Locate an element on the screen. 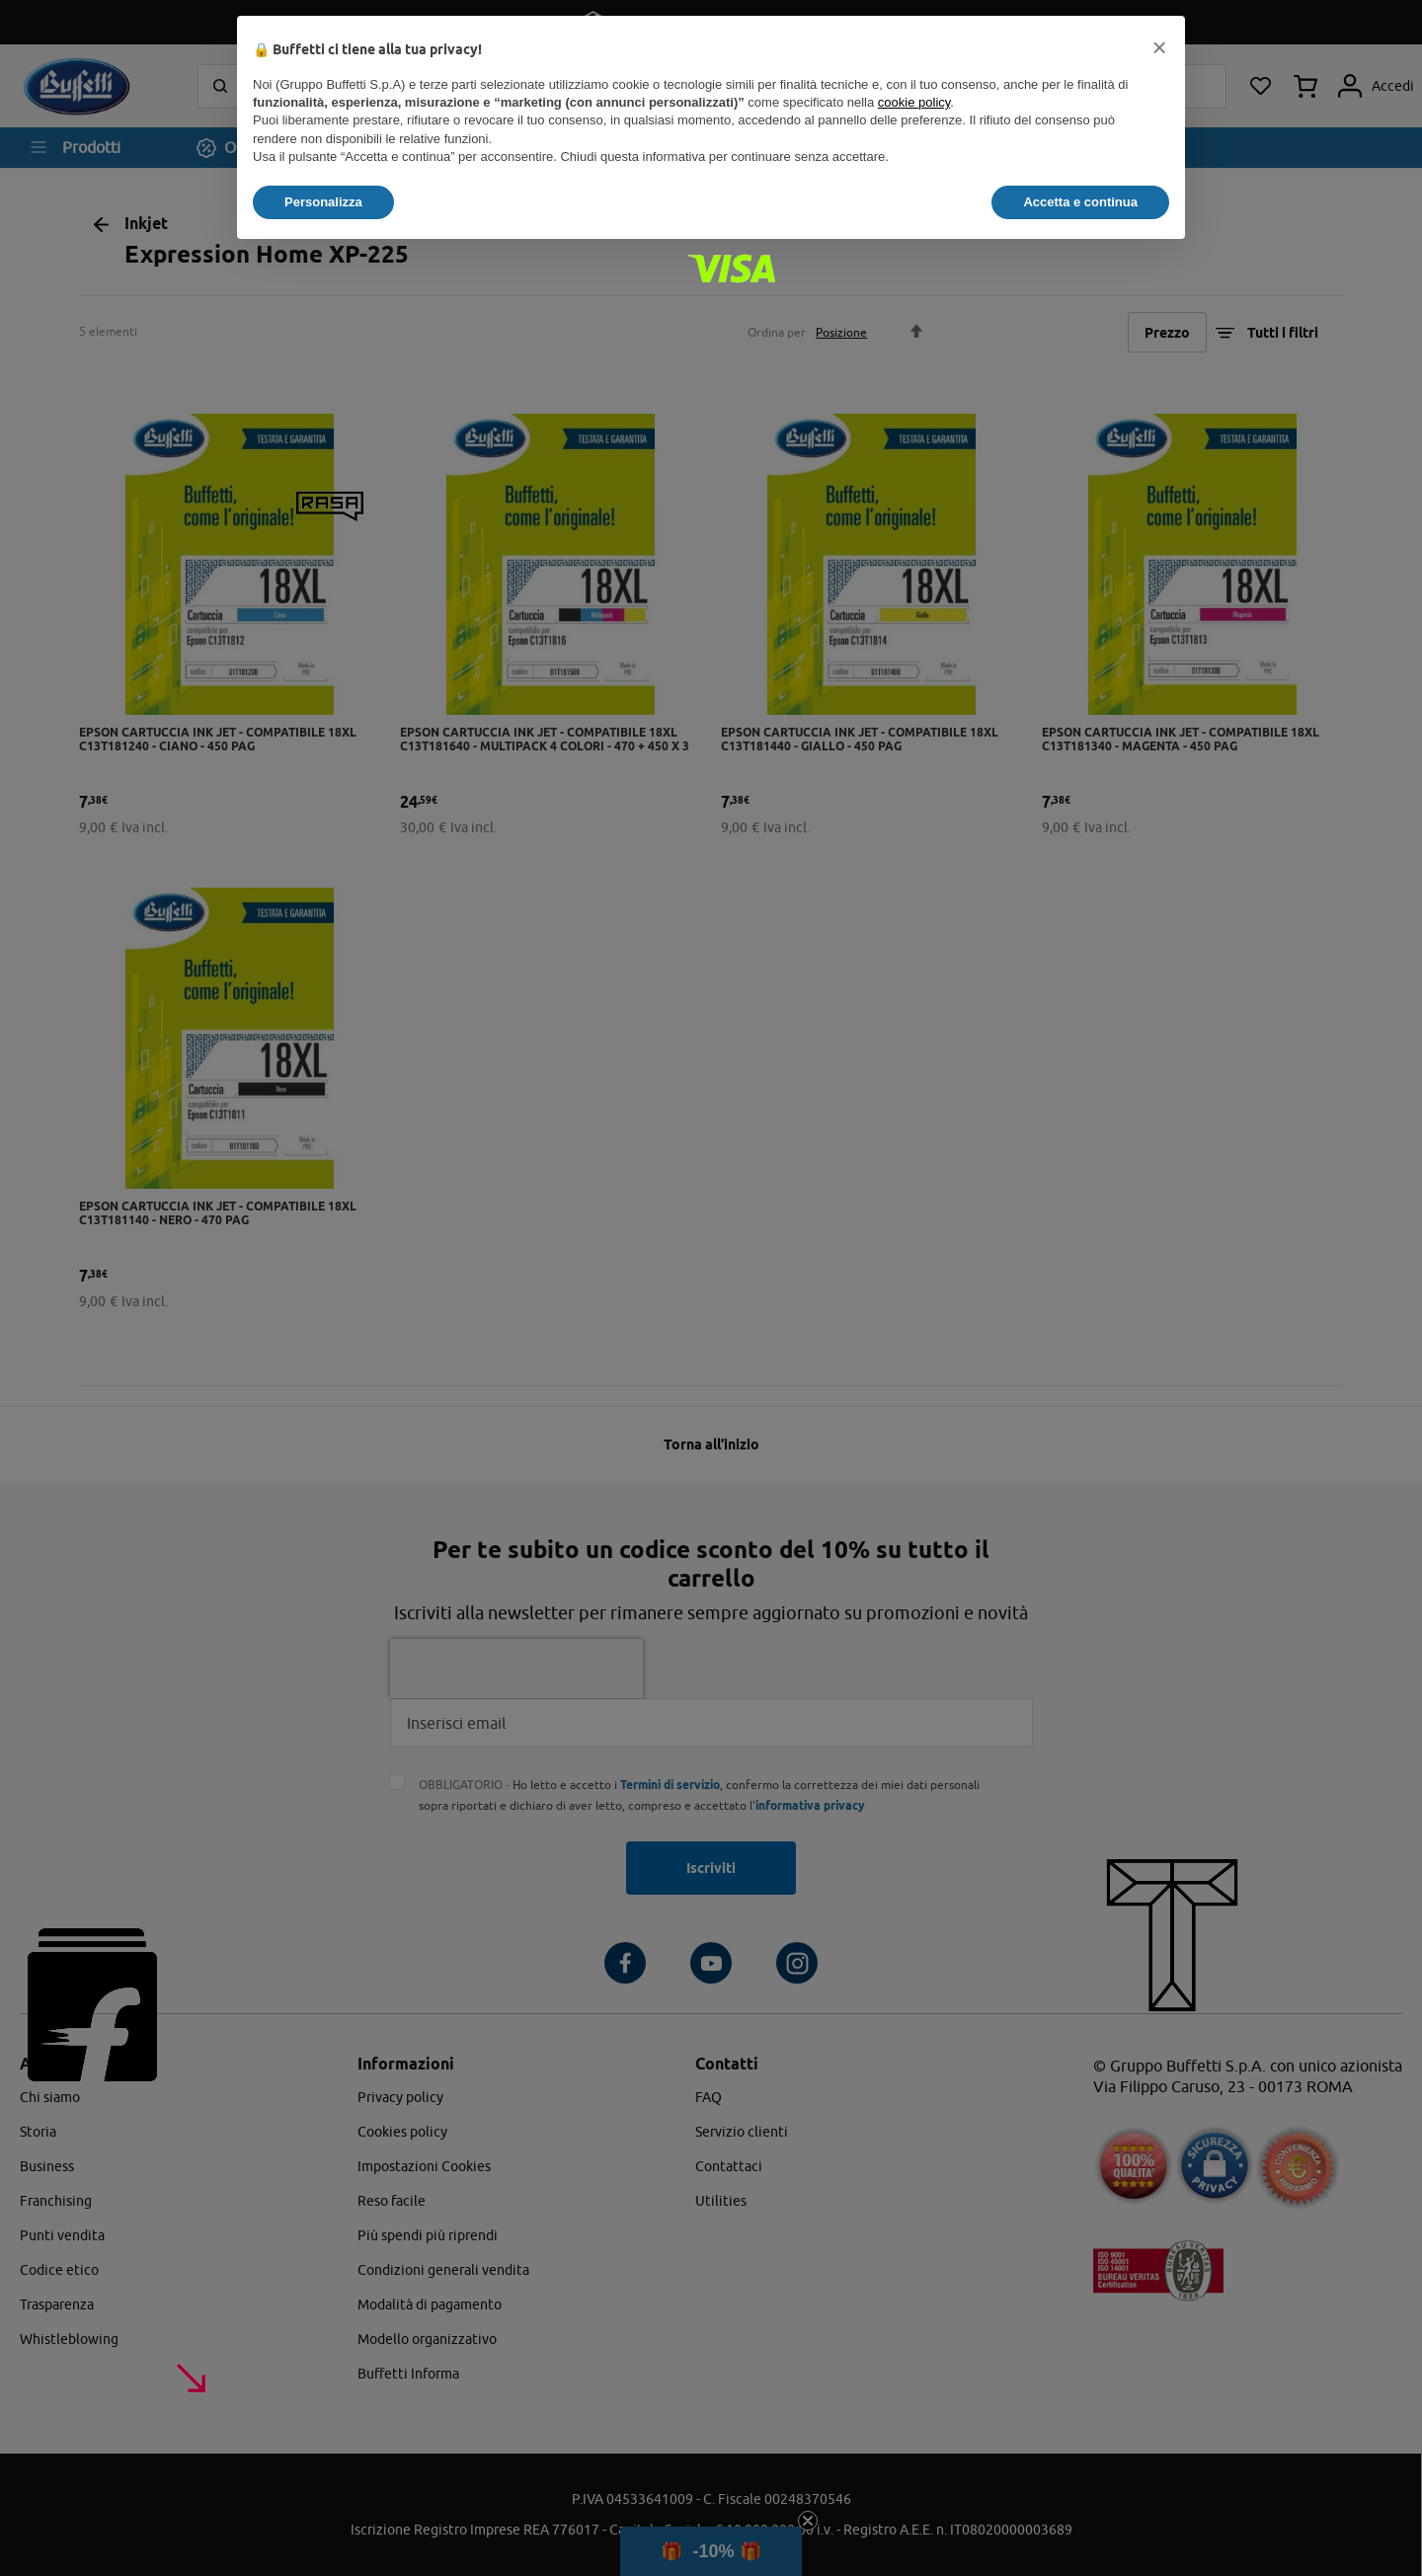  visa payment method accepted is located at coordinates (732, 269).